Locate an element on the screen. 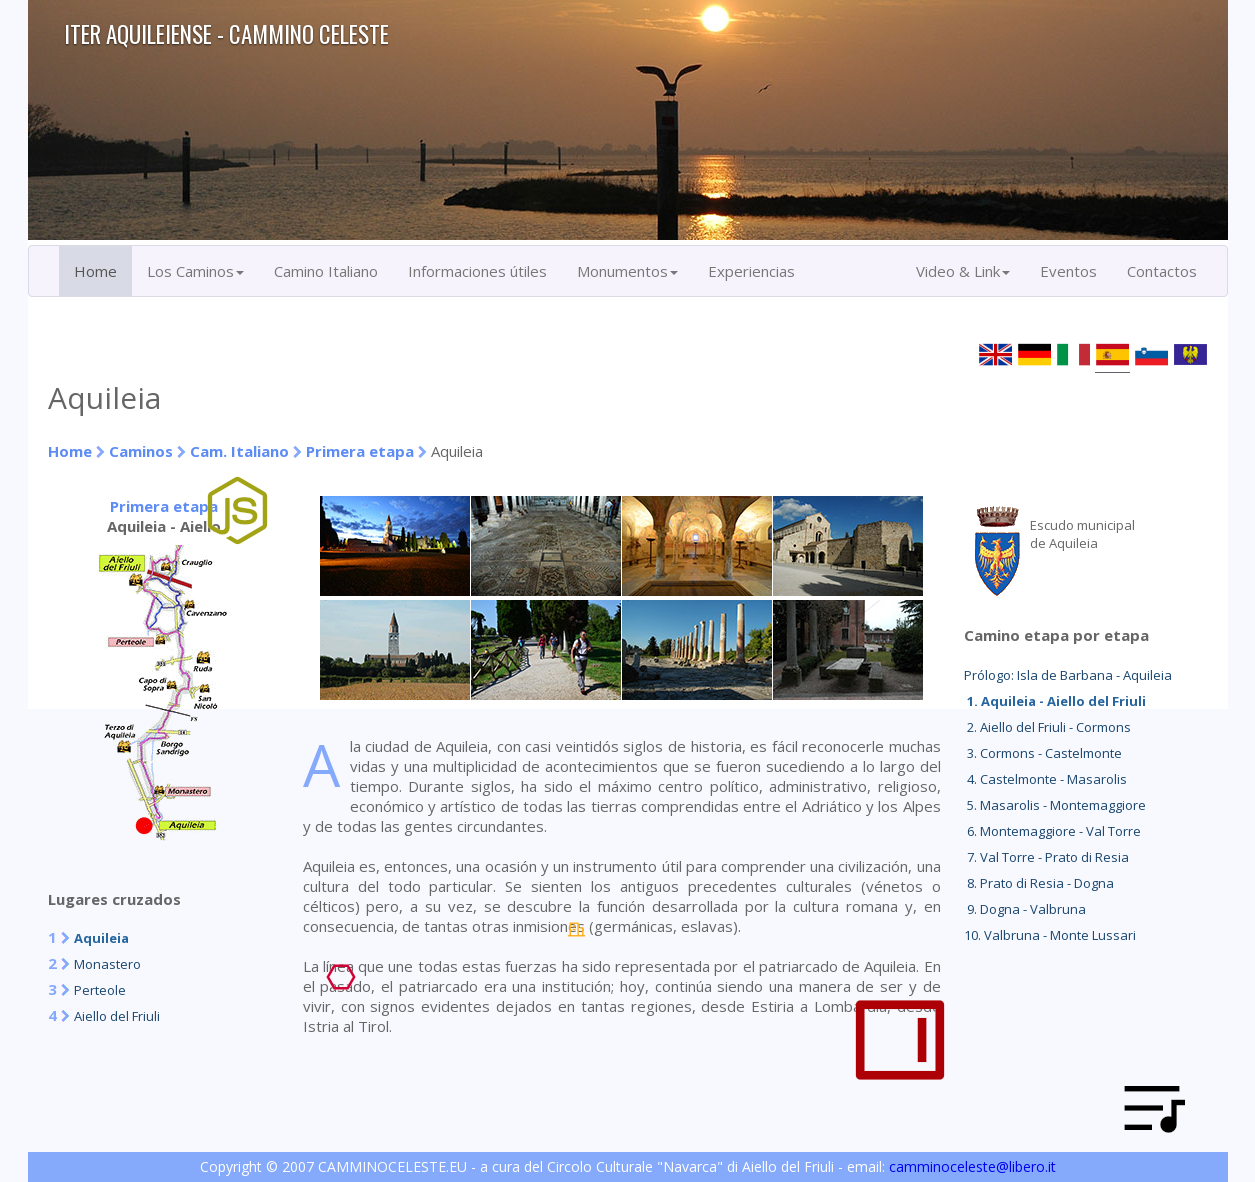 Image resolution: width=1255 pixels, height=1182 pixels. view your playlist is located at coordinates (1152, 1108).